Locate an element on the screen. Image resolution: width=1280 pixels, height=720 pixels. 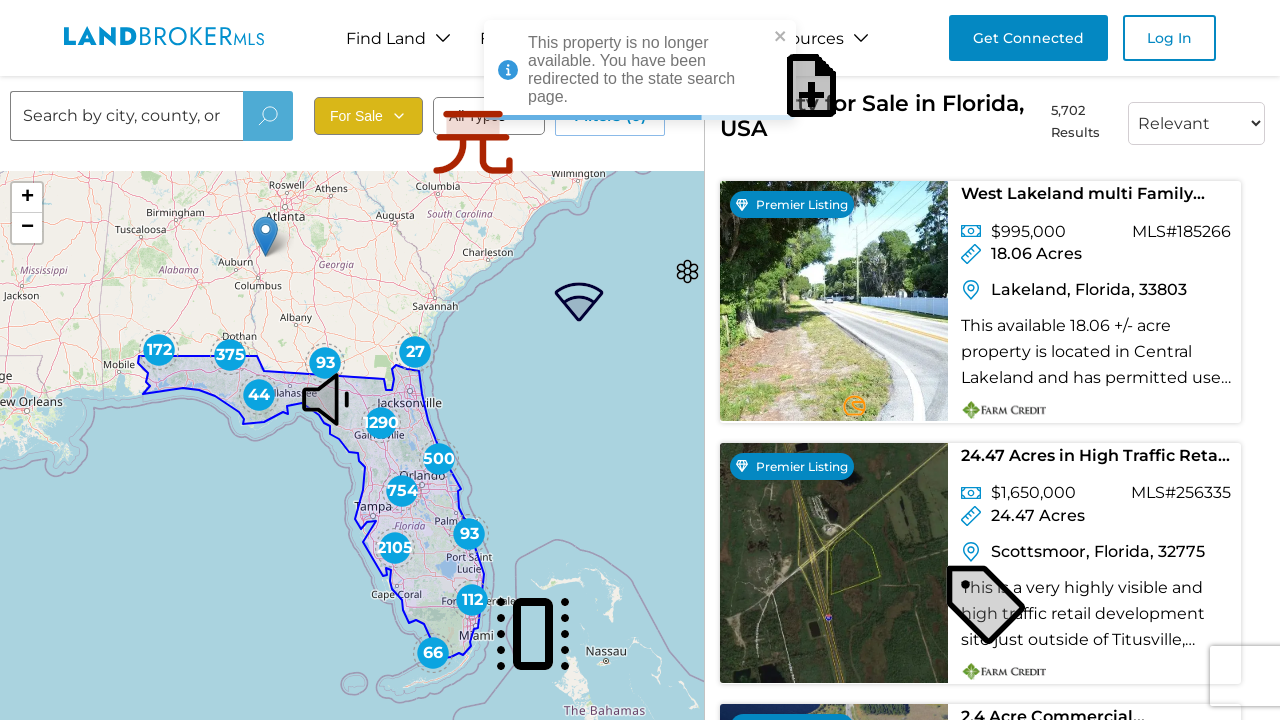
create a new note or document is located at coordinates (811, 85).